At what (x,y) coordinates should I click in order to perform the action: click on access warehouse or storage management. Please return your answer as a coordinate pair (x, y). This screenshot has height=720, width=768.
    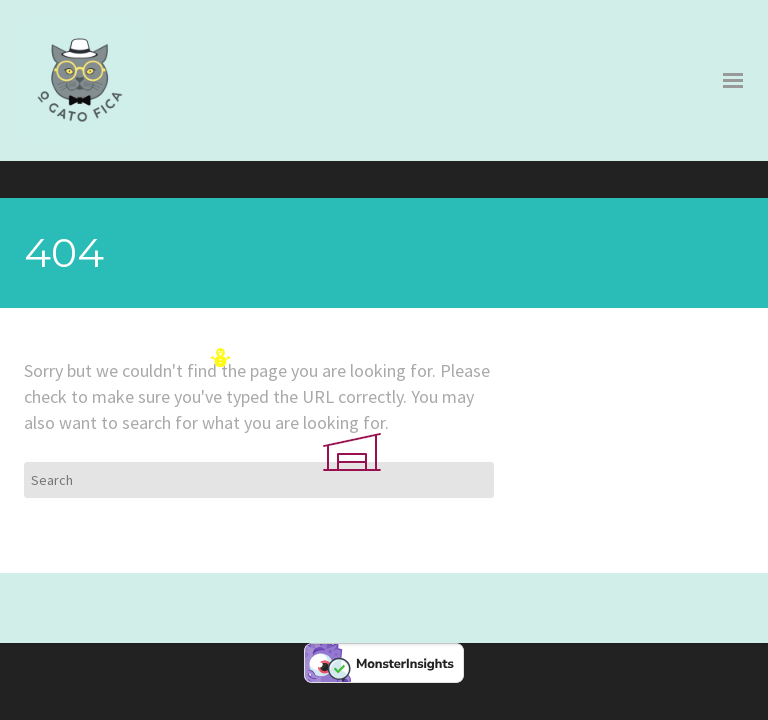
    Looking at the image, I should click on (352, 454).